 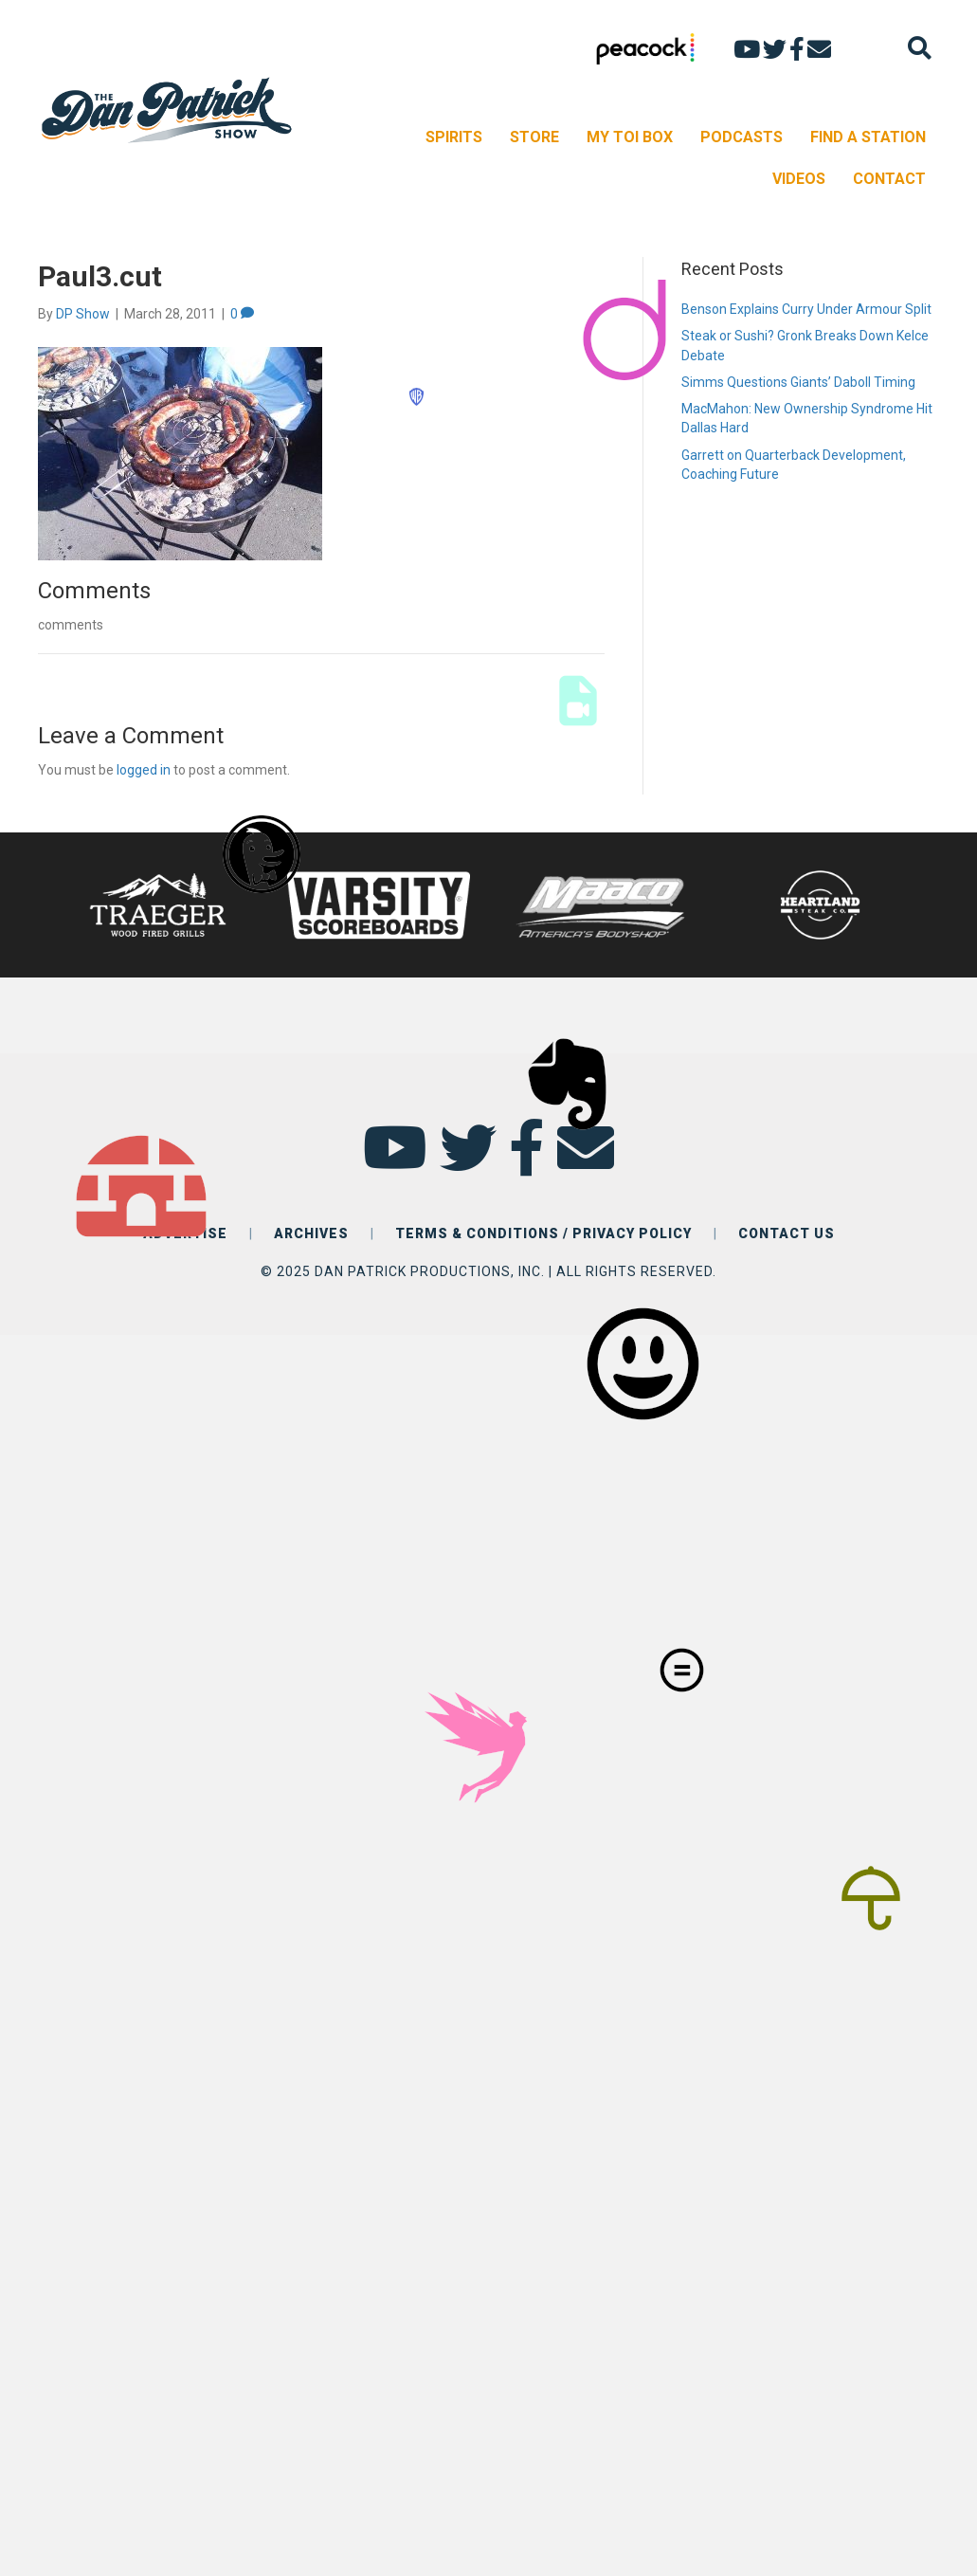 What do you see at coordinates (624, 330) in the screenshot?
I see `dedge app or service logo` at bounding box center [624, 330].